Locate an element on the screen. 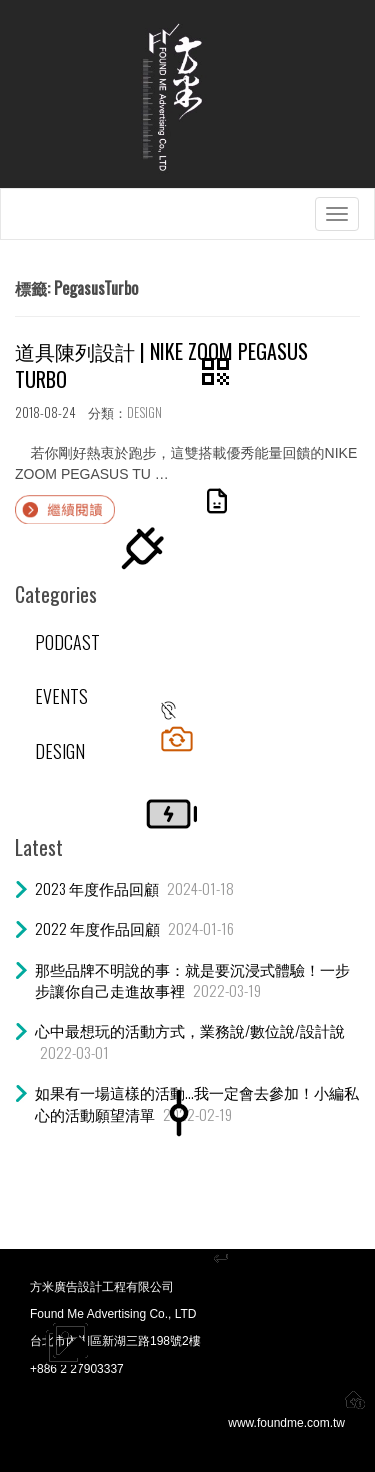 Image resolution: width=375 pixels, height=1472 pixels. insert a newline or line break is located at coordinates (221, 1258).